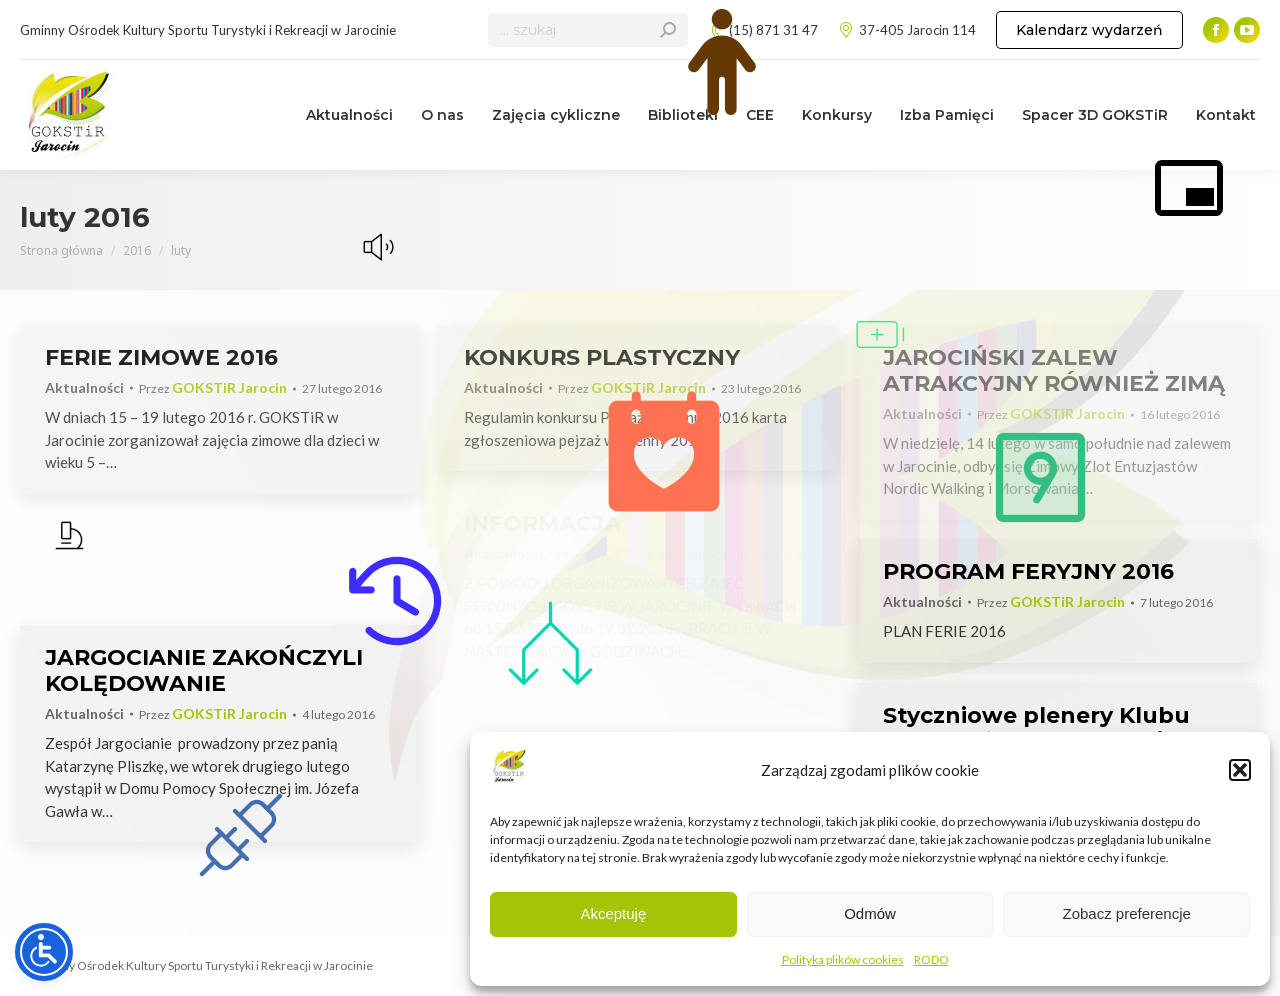 The height and width of the screenshot is (996, 1280). I want to click on volume is set to high, so click(378, 247).